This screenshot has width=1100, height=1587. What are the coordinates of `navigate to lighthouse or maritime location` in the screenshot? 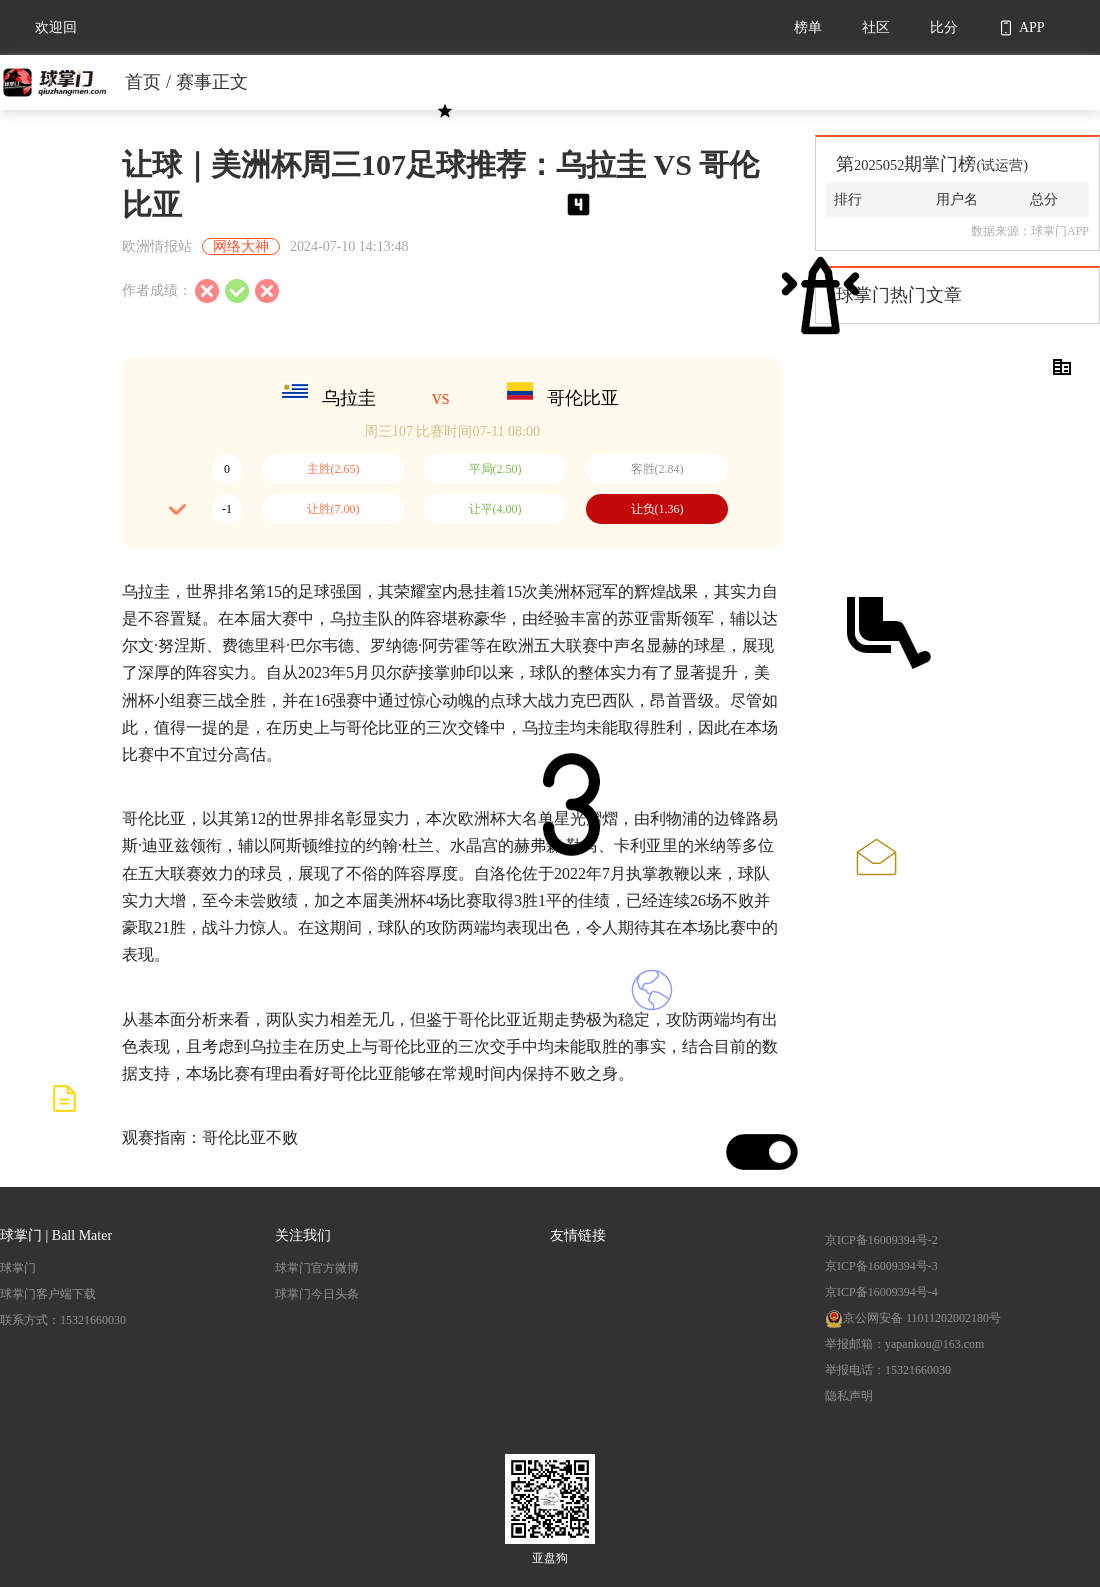 It's located at (820, 295).